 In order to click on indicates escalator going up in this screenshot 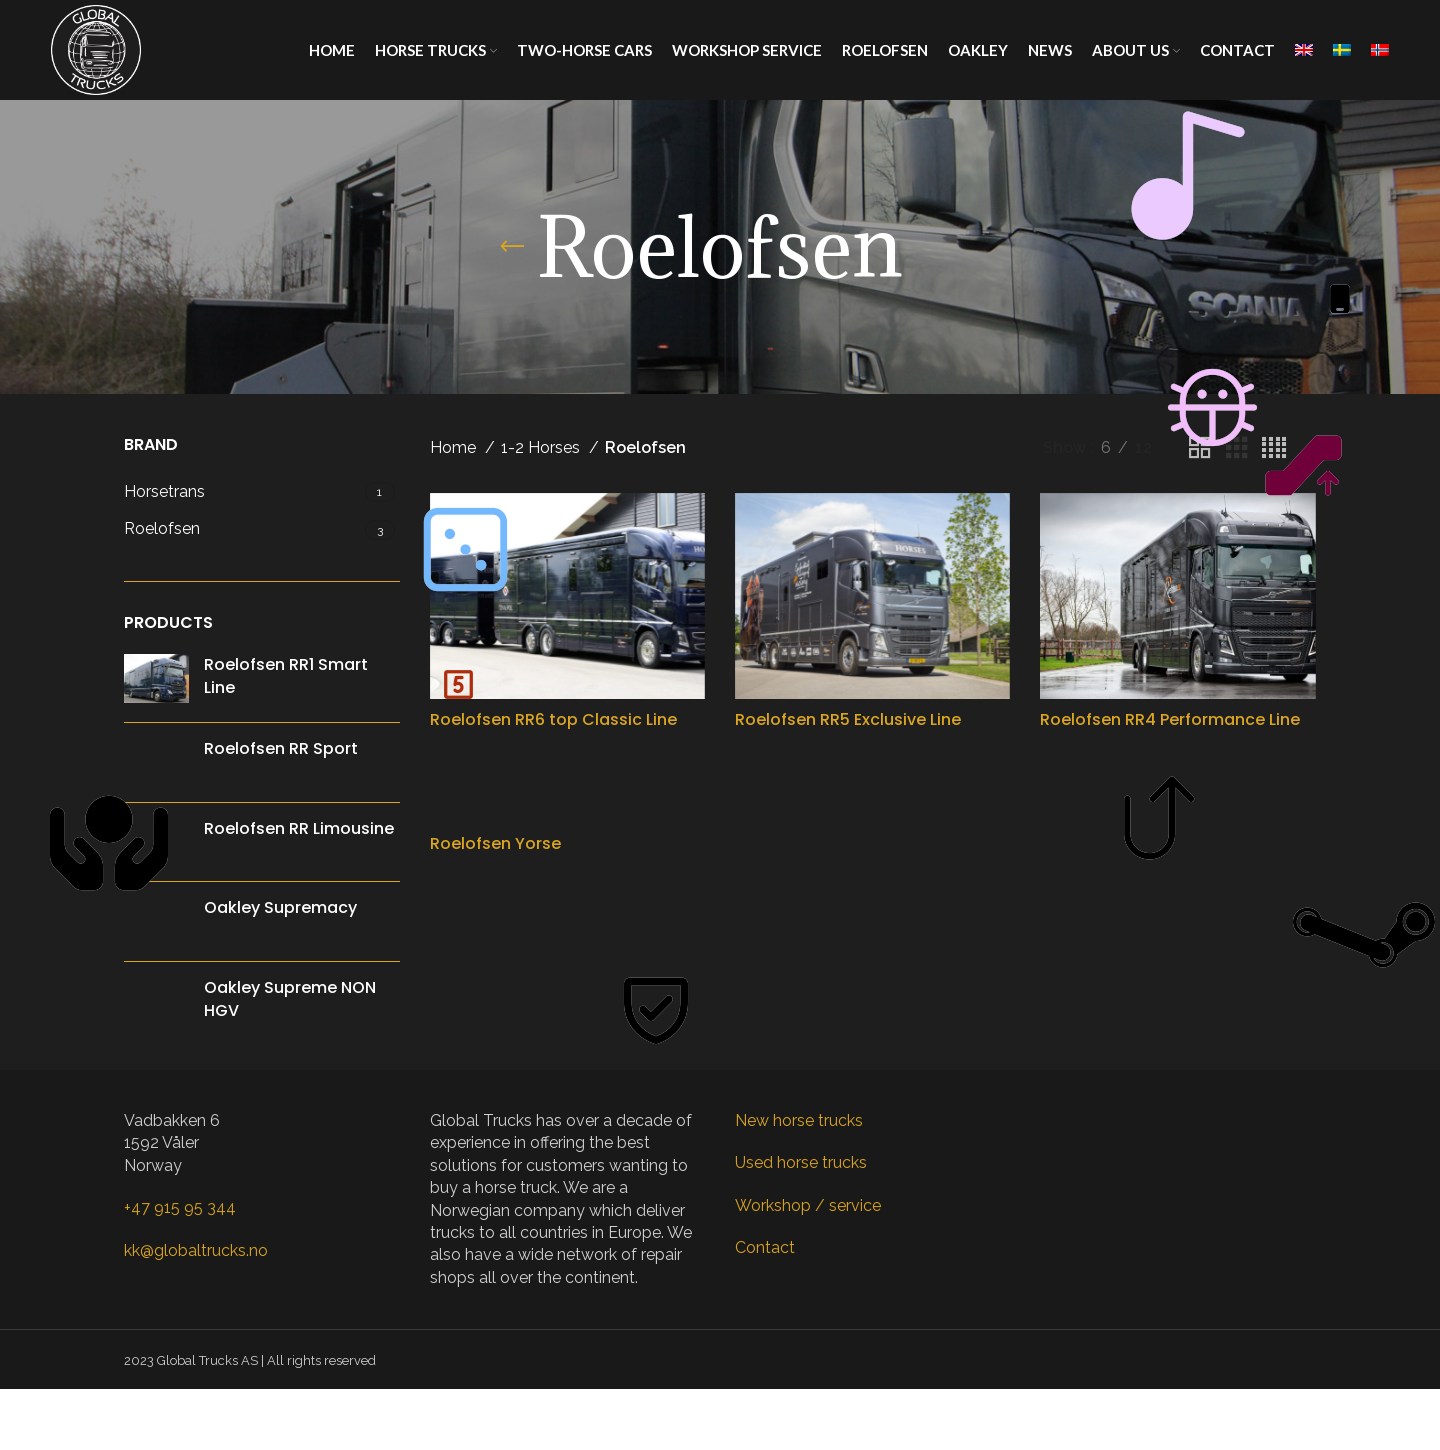, I will do `click(1303, 465)`.